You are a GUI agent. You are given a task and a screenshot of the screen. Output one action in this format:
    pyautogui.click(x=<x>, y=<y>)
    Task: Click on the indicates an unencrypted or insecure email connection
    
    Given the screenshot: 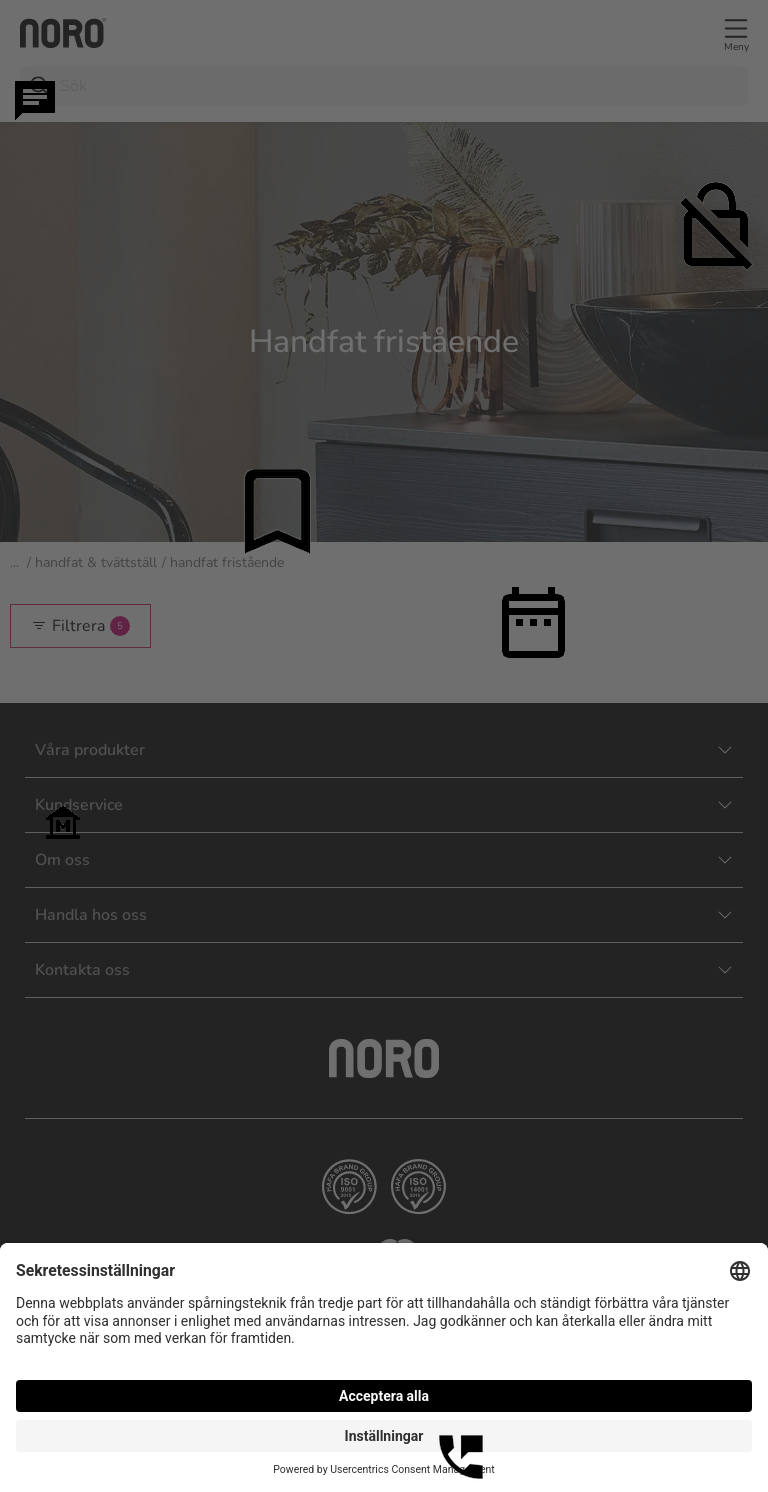 What is the action you would take?
    pyautogui.click(x=716, y=226)
    